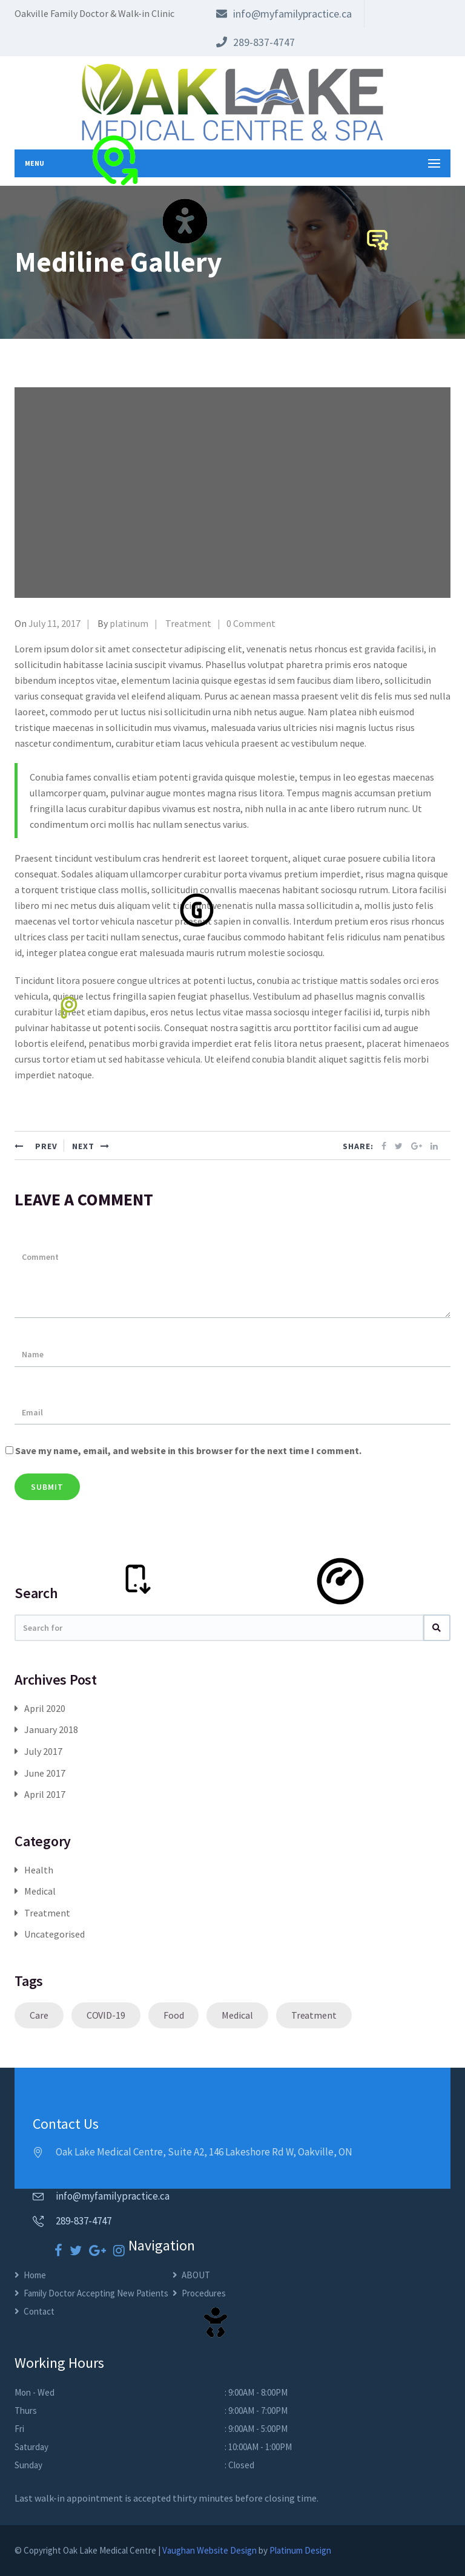 This screenshot has width=465, height=2576. Describe the element at coordinates (216, 2322) in the screenshot. I see `access baby or infant-related features` at that location.